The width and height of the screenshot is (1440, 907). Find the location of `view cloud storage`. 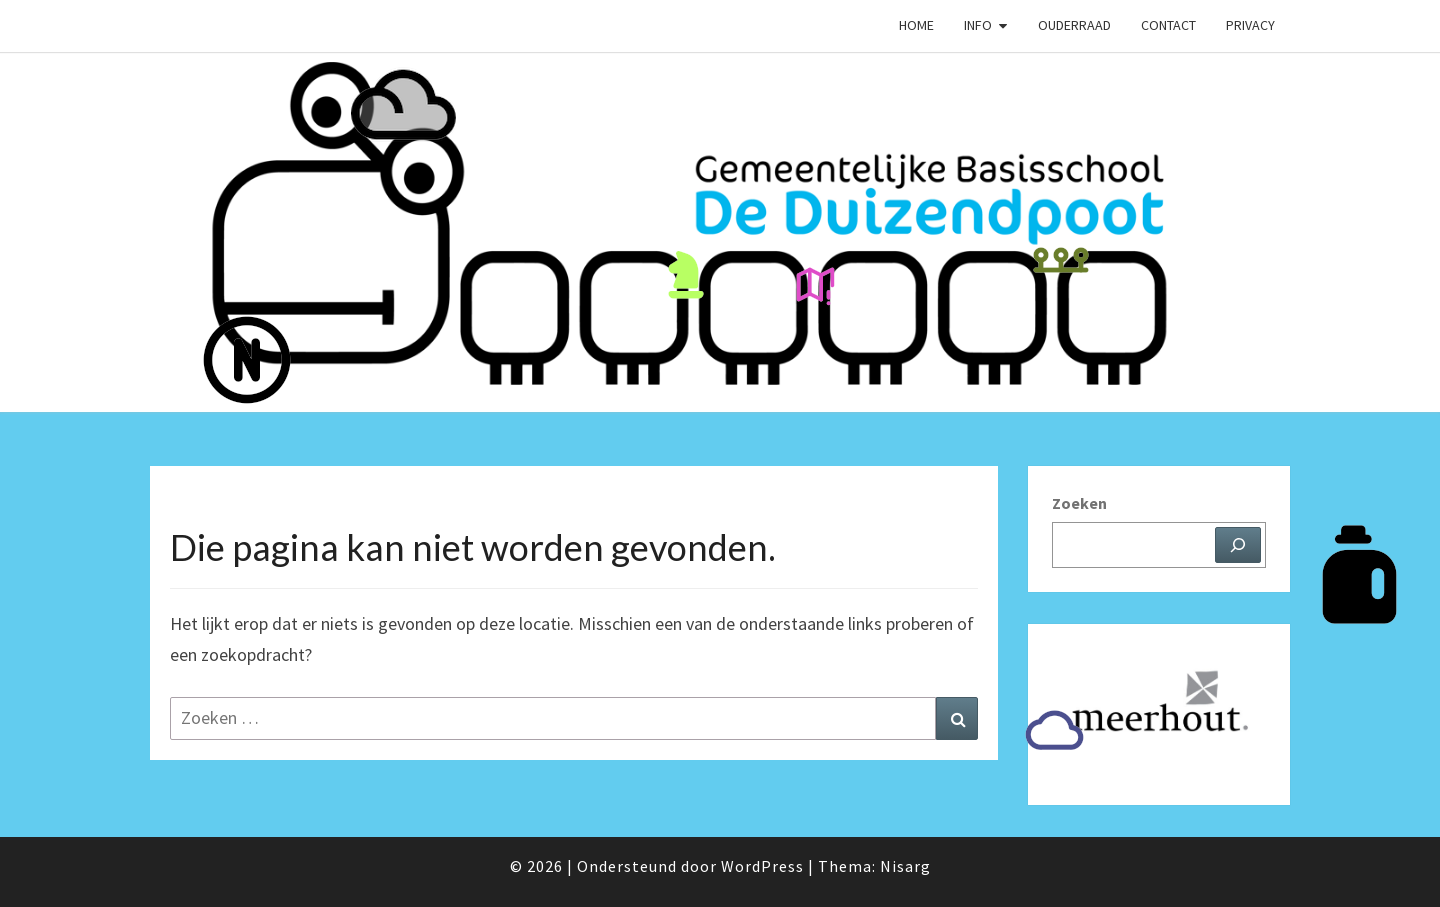

view cloud storage is located at coordinates (403, 104).